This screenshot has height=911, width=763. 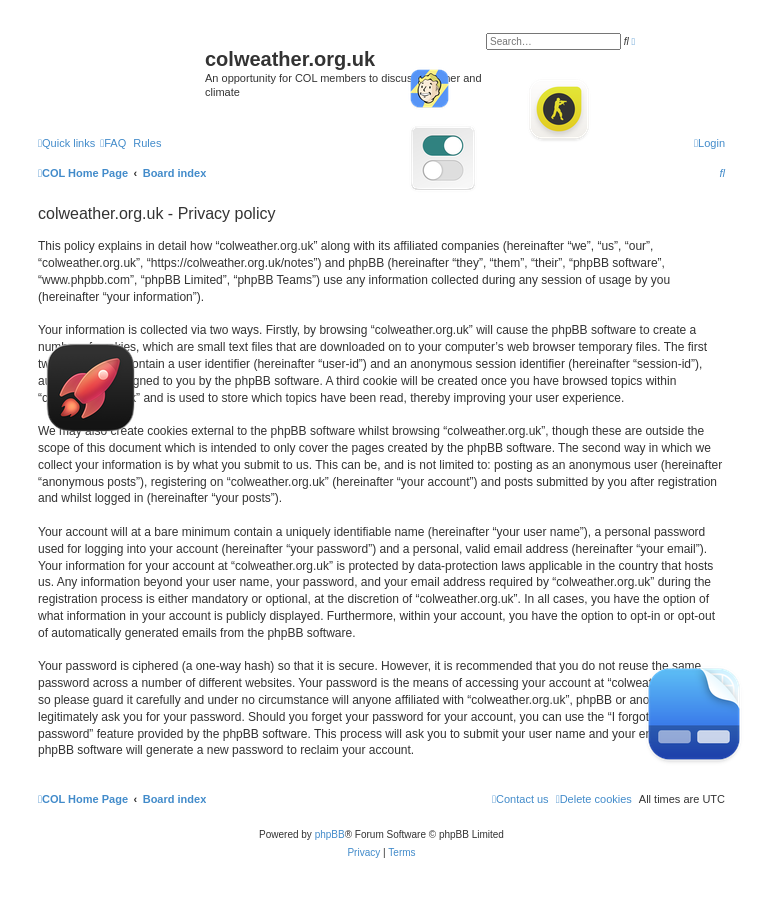 What do you see at coordinates (443, 158) in the screenshot?
I see `open system settings or preferences` at bounding box center [443, 158].